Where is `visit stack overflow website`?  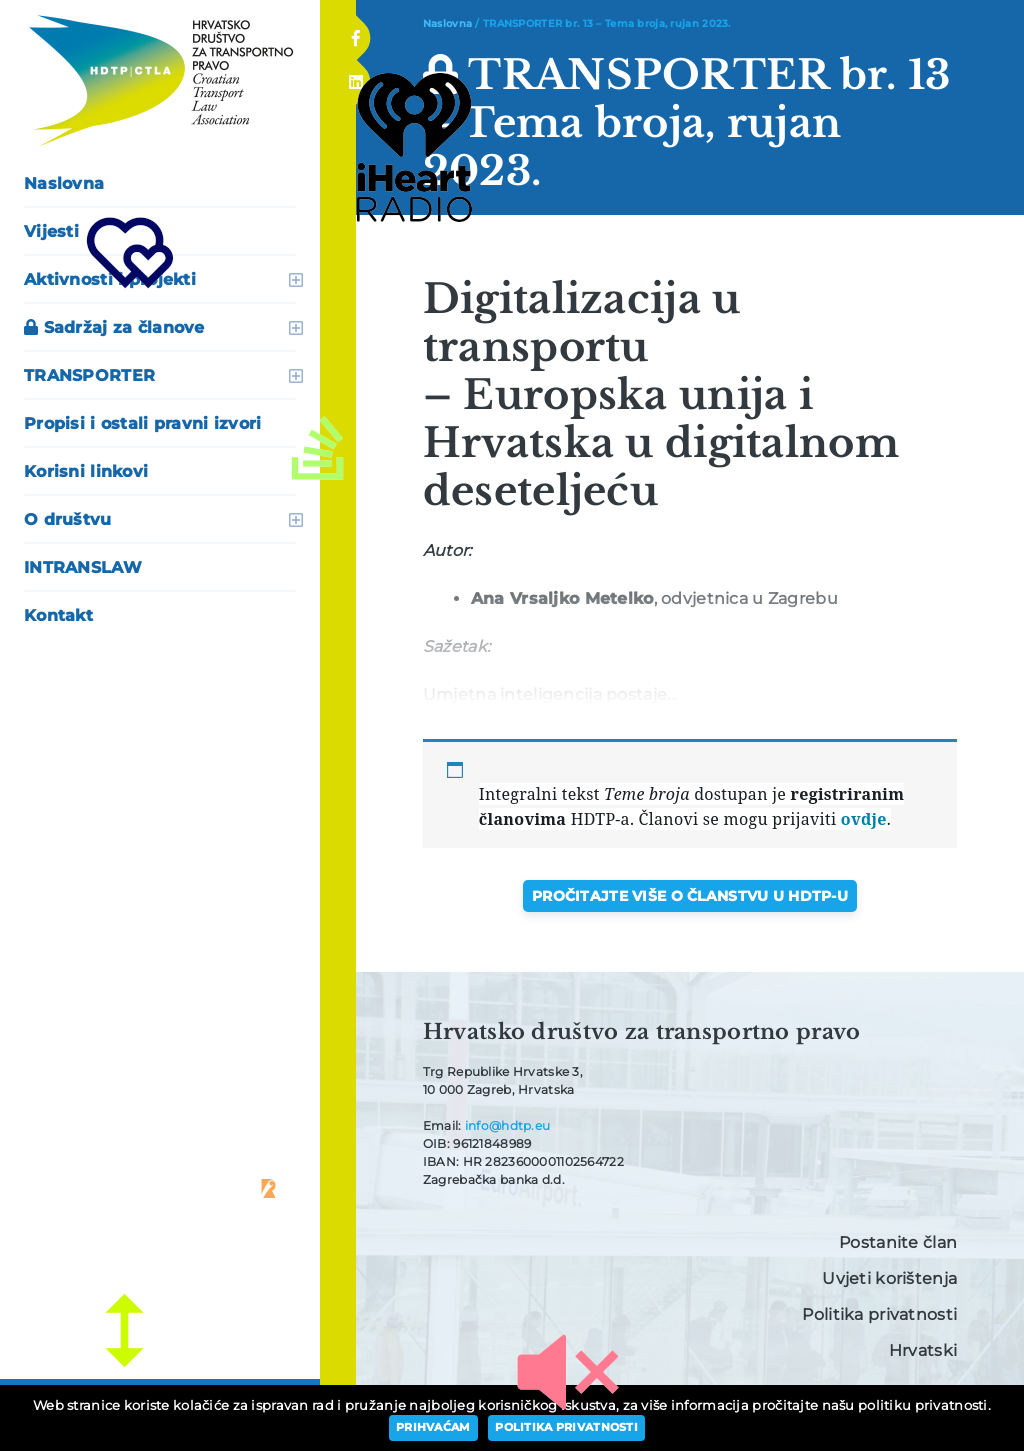
visit stack overflow website is located at coordinates (317, 447).